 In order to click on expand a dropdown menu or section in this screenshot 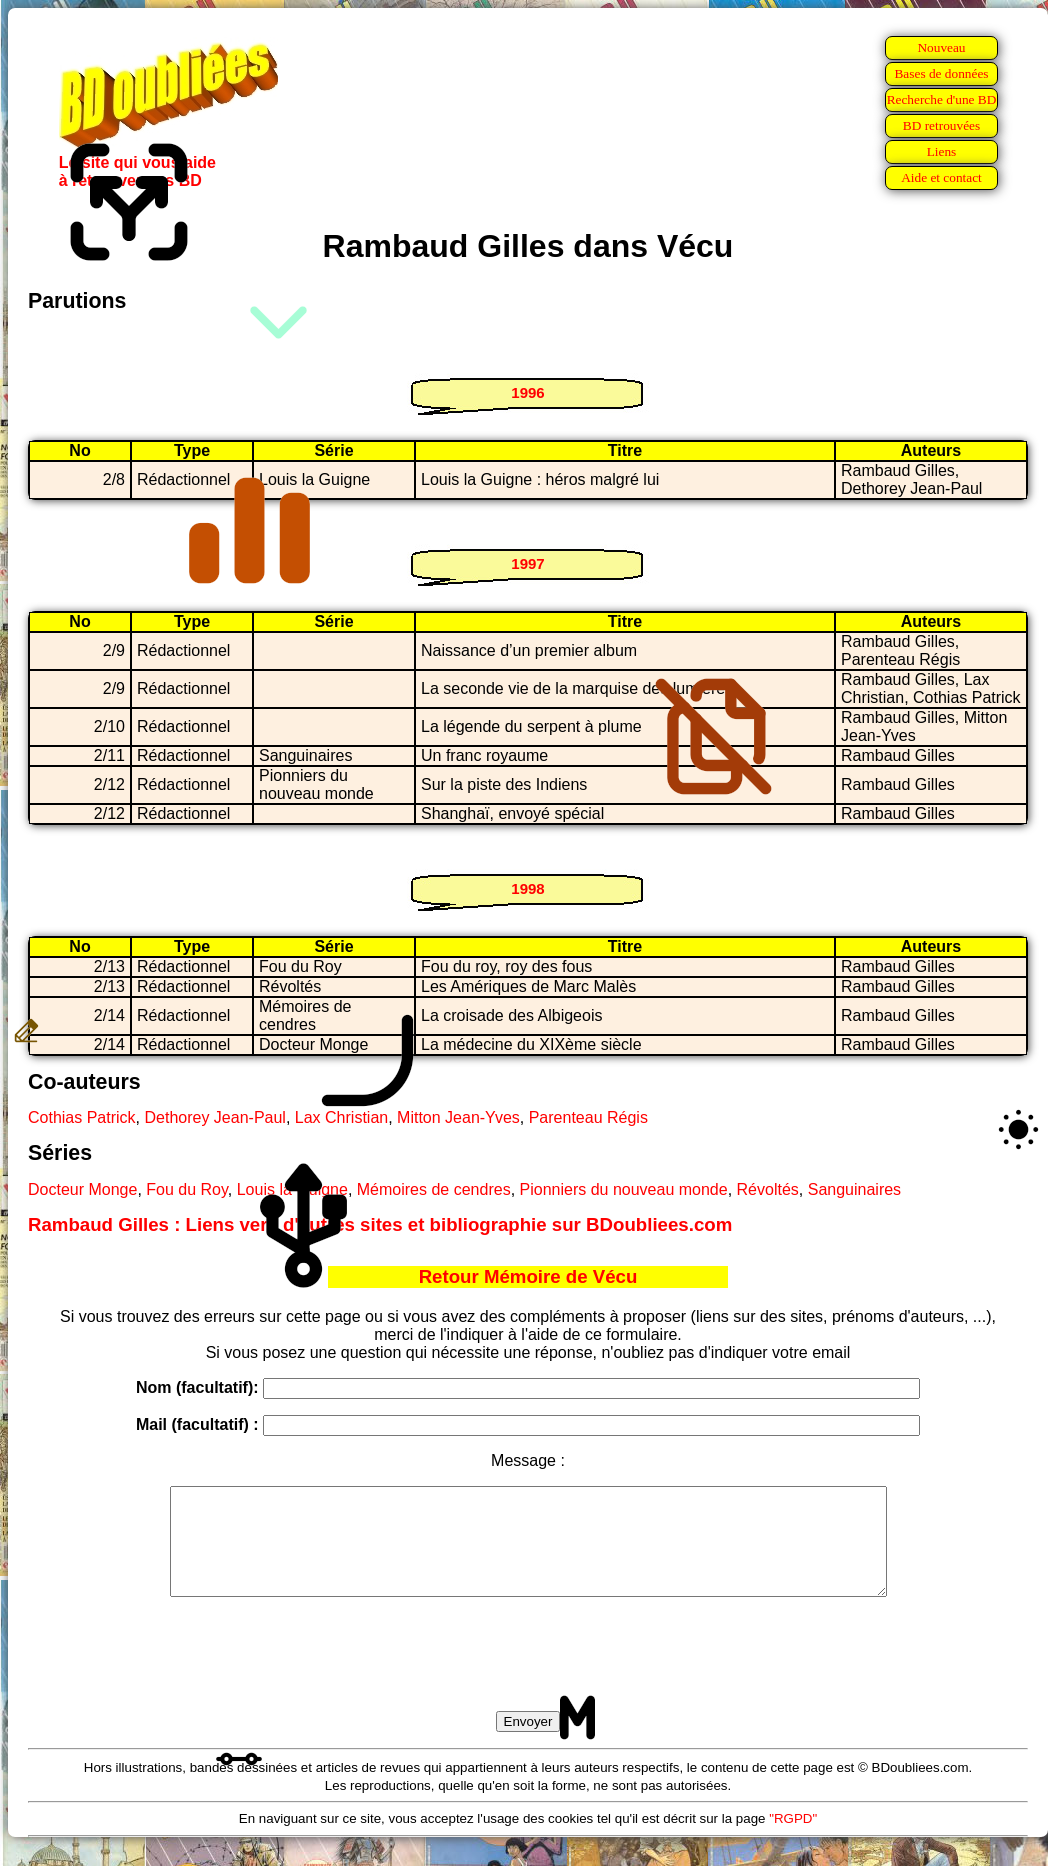, I will do `click(278, 322)`.